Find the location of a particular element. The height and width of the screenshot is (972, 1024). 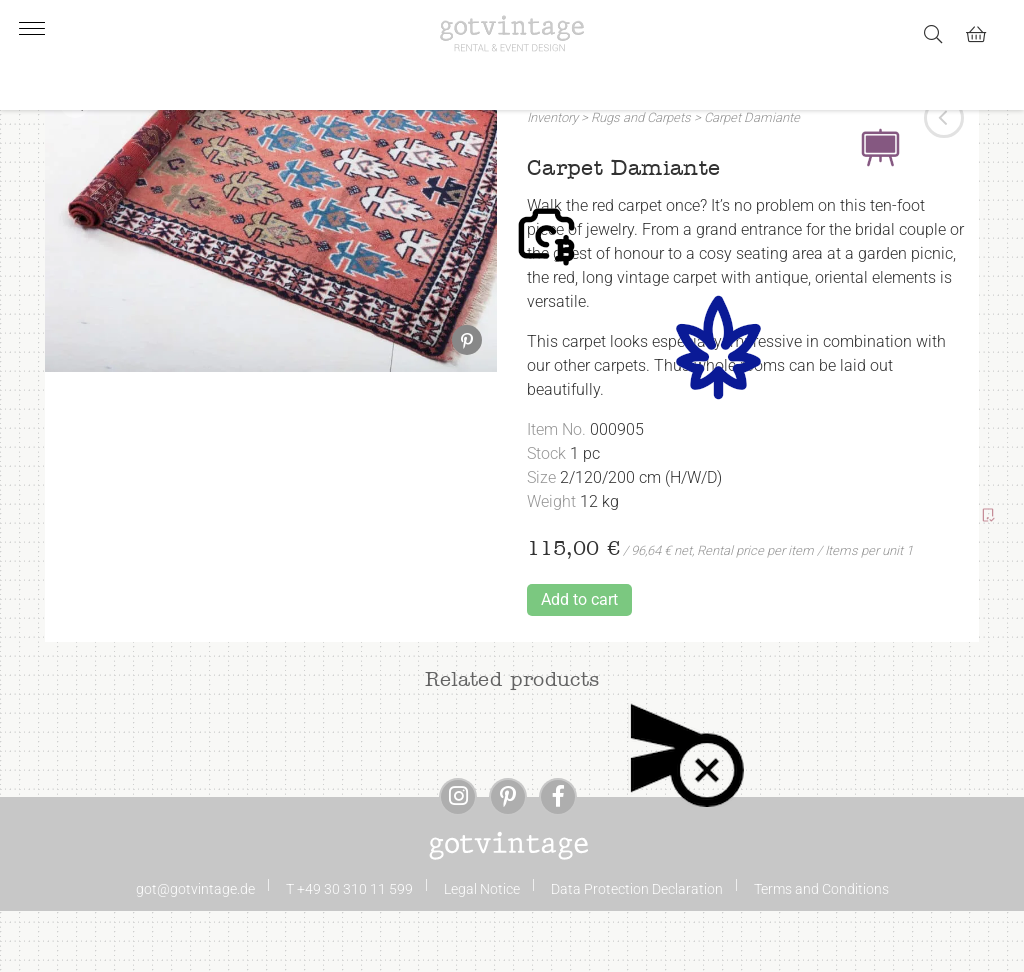

cancel a scheduled message is located at coordinates (685, 748).